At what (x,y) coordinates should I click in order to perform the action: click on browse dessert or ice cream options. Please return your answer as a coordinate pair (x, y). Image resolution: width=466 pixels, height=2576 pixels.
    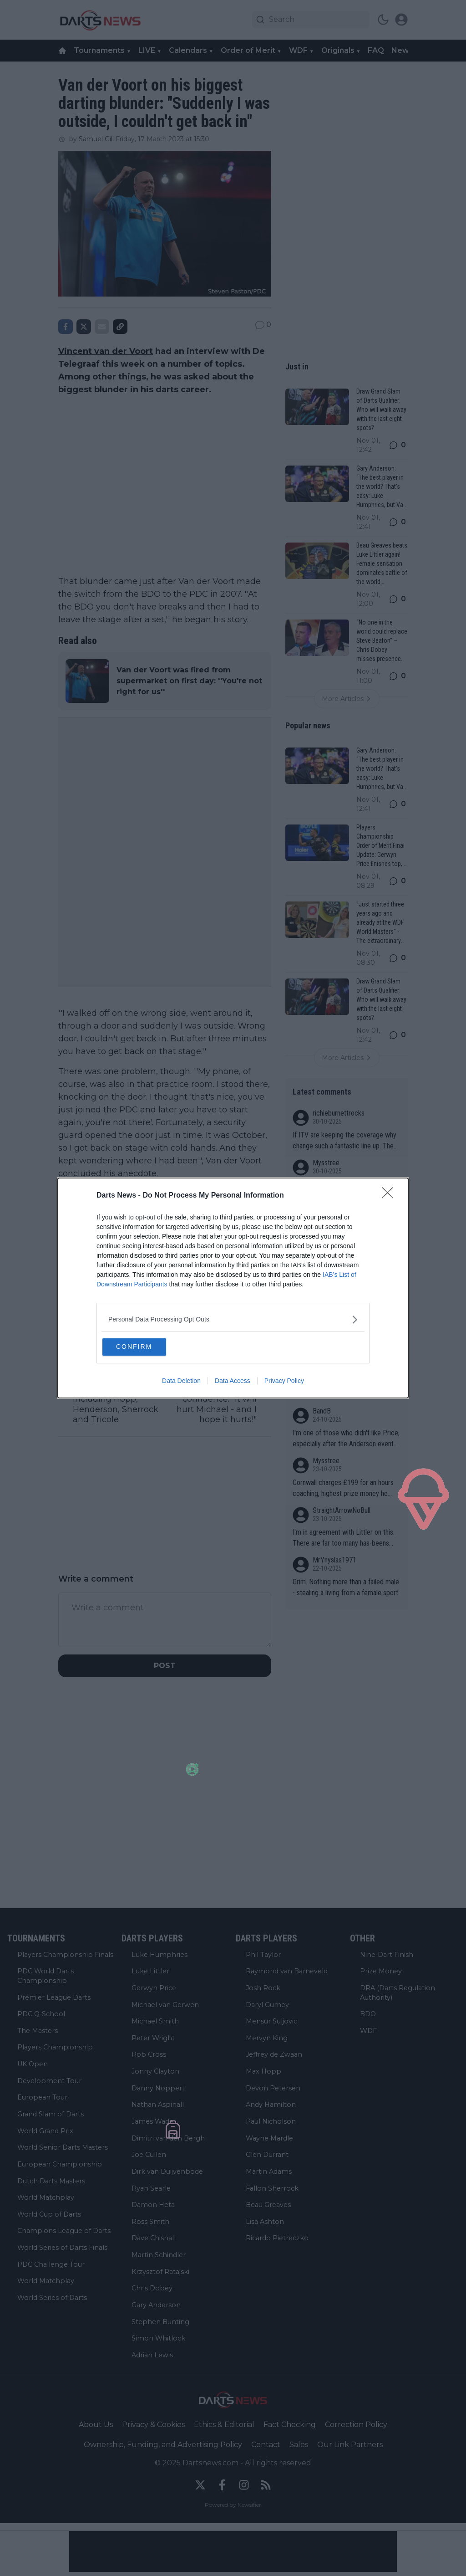
    Looking at the image, I should click on (423, 1498).